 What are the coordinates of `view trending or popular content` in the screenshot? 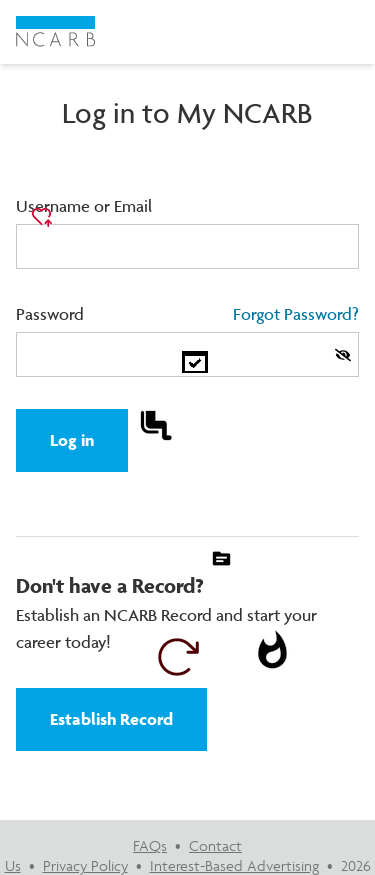 It's located at (272, 650).